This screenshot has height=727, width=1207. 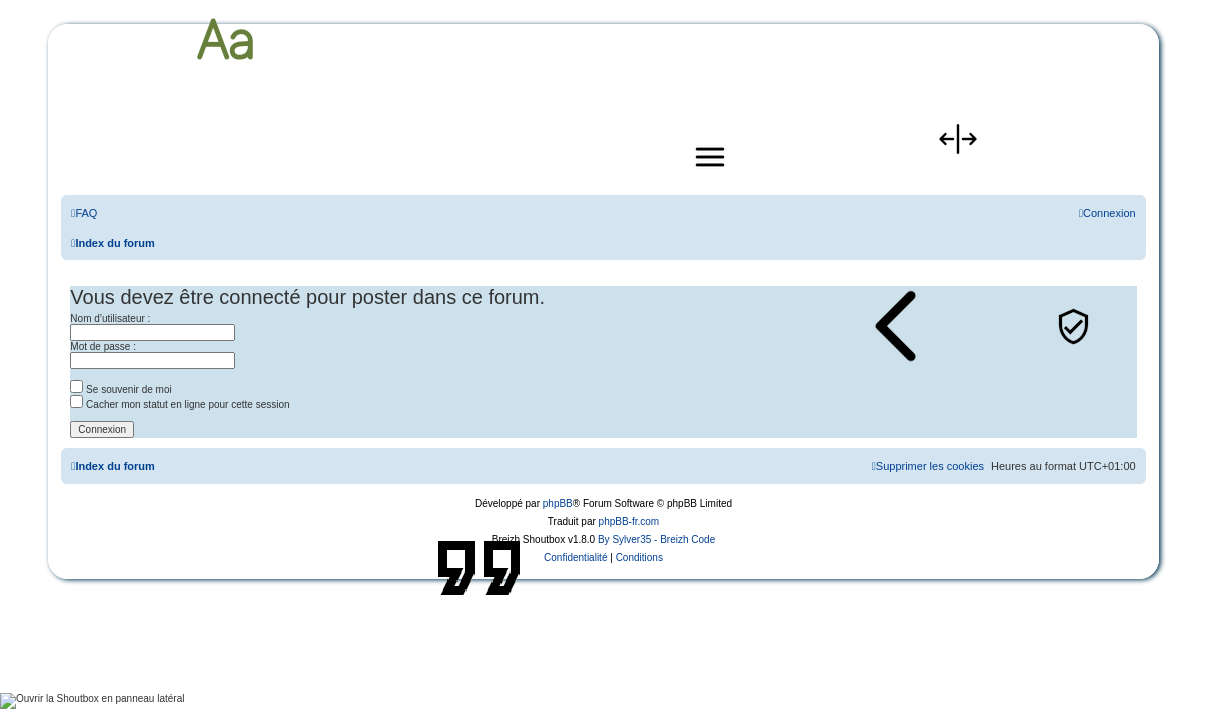 I want to click on adjust text or font settings, so click(x=225, y=39).